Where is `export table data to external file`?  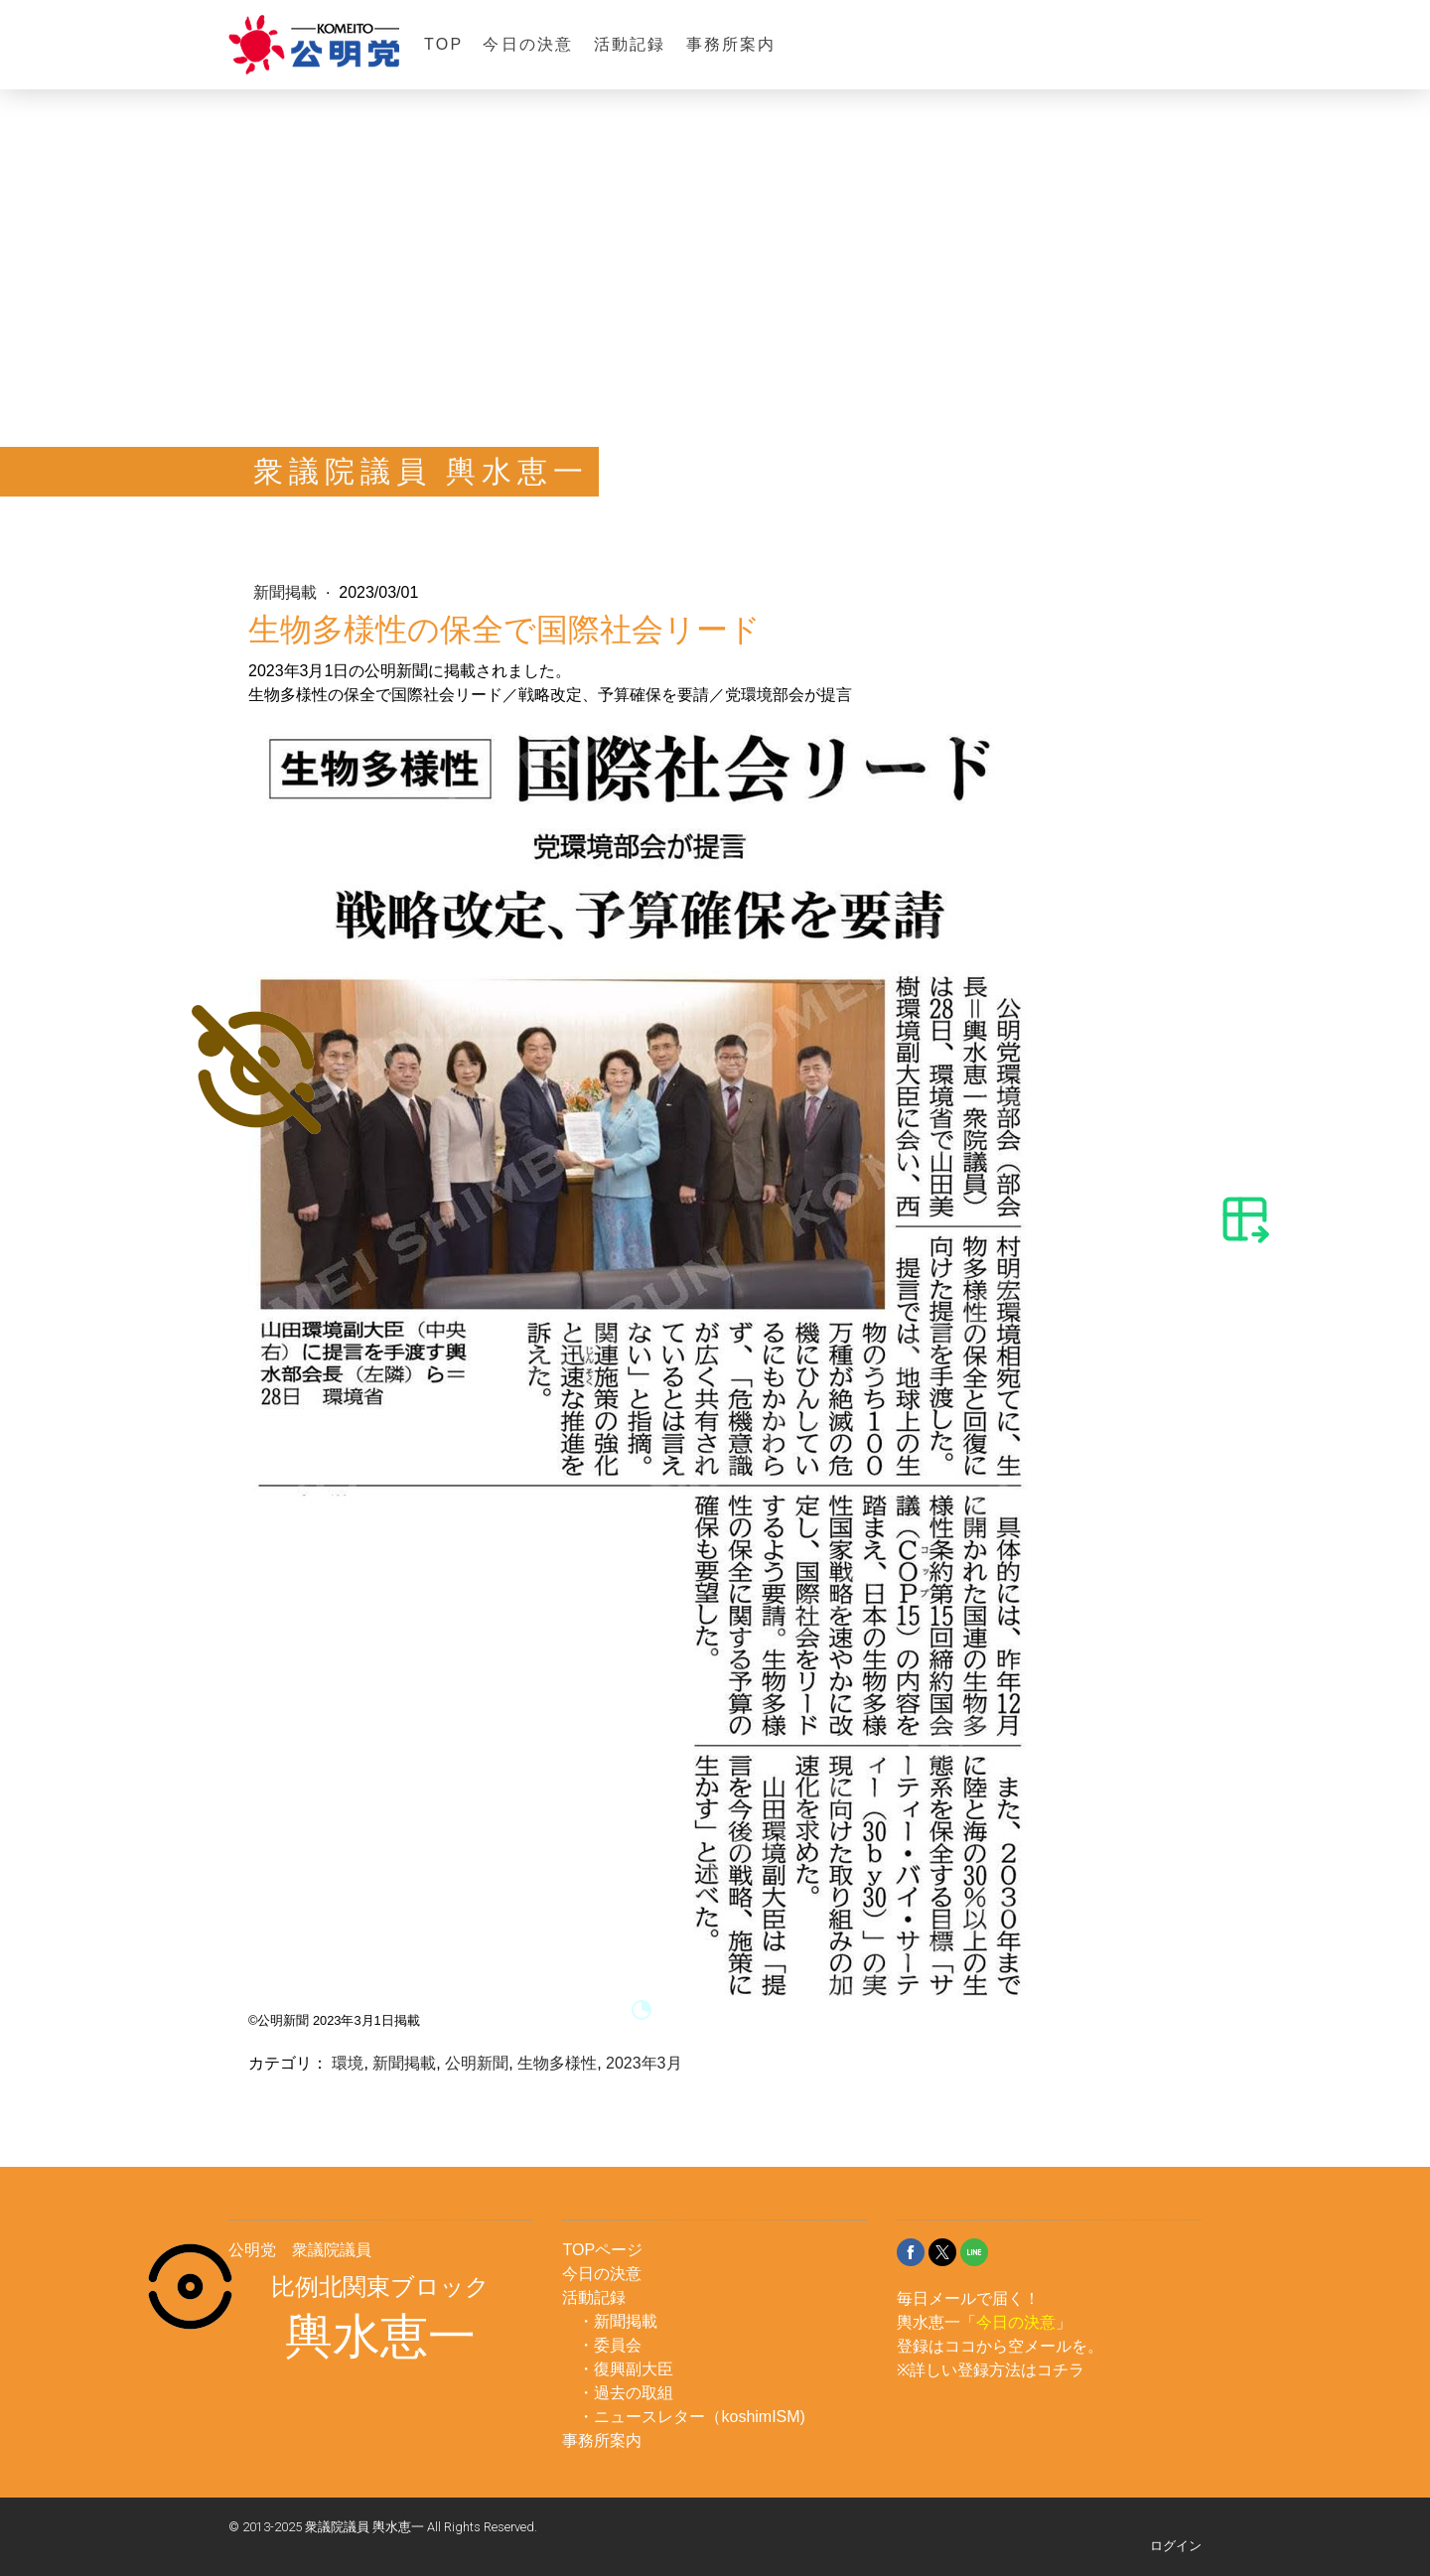
export table data to external file is located at coordinates (1244, 1218).